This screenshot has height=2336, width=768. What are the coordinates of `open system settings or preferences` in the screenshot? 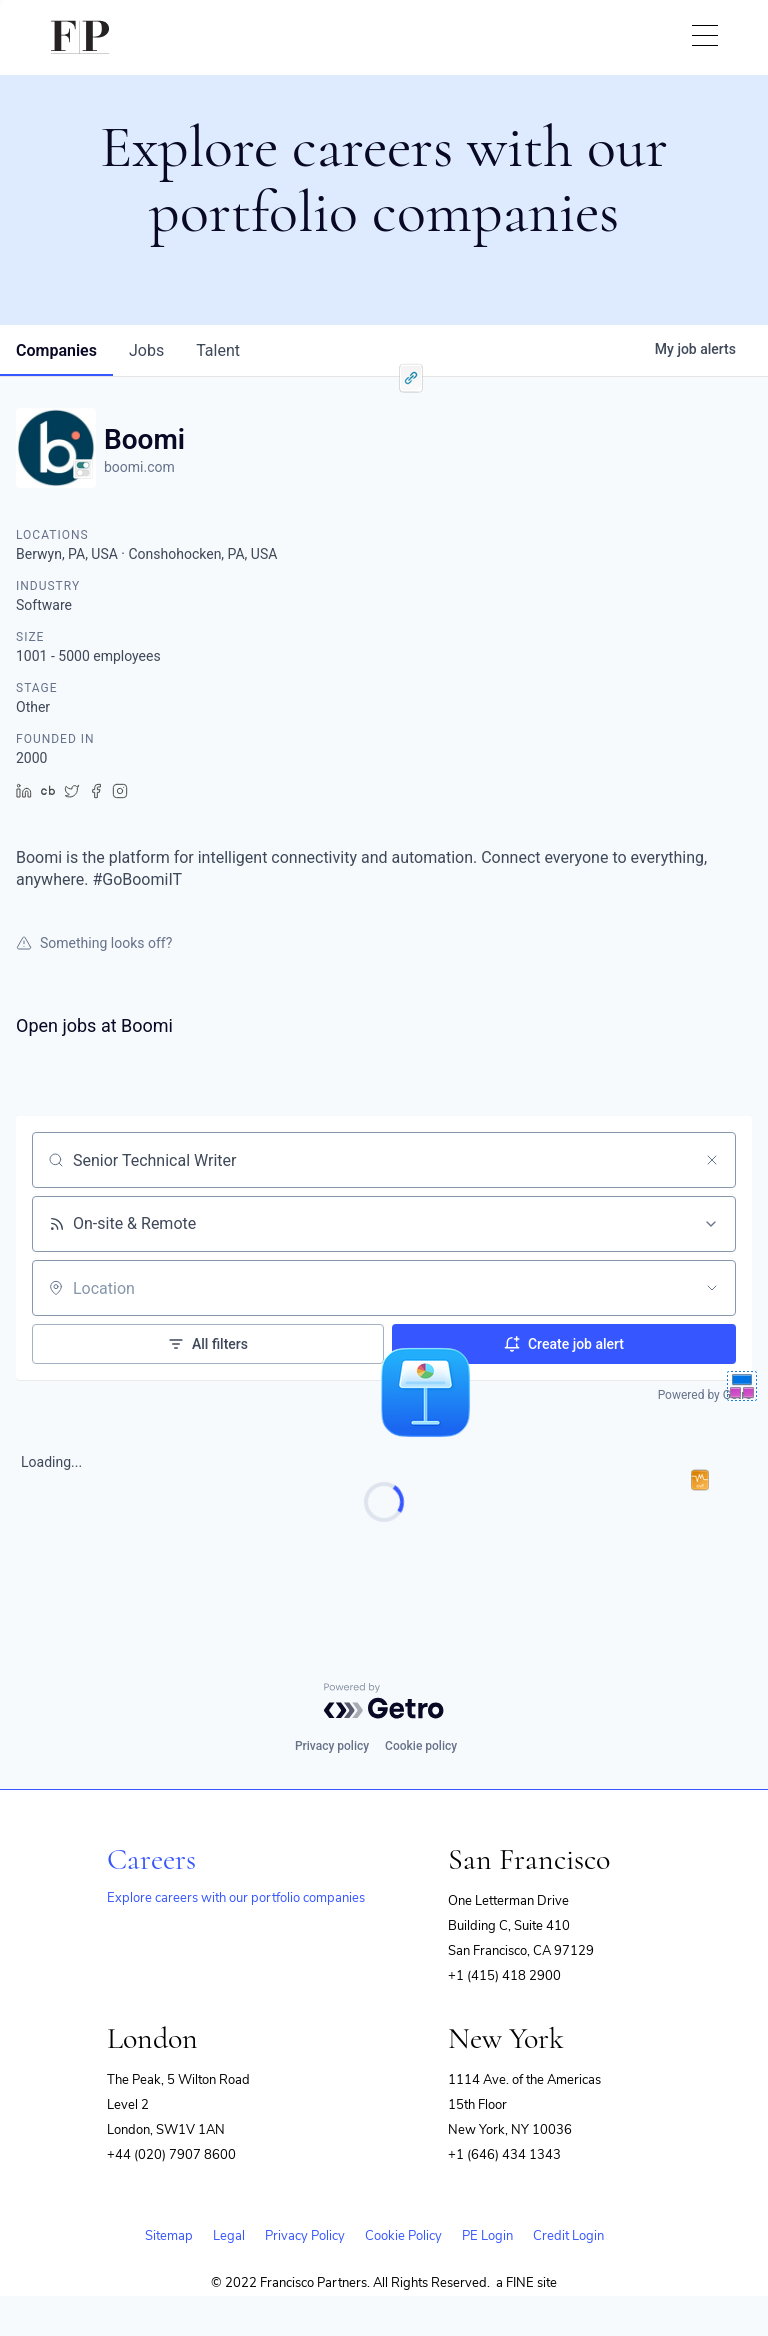 It's located at (83, 469).